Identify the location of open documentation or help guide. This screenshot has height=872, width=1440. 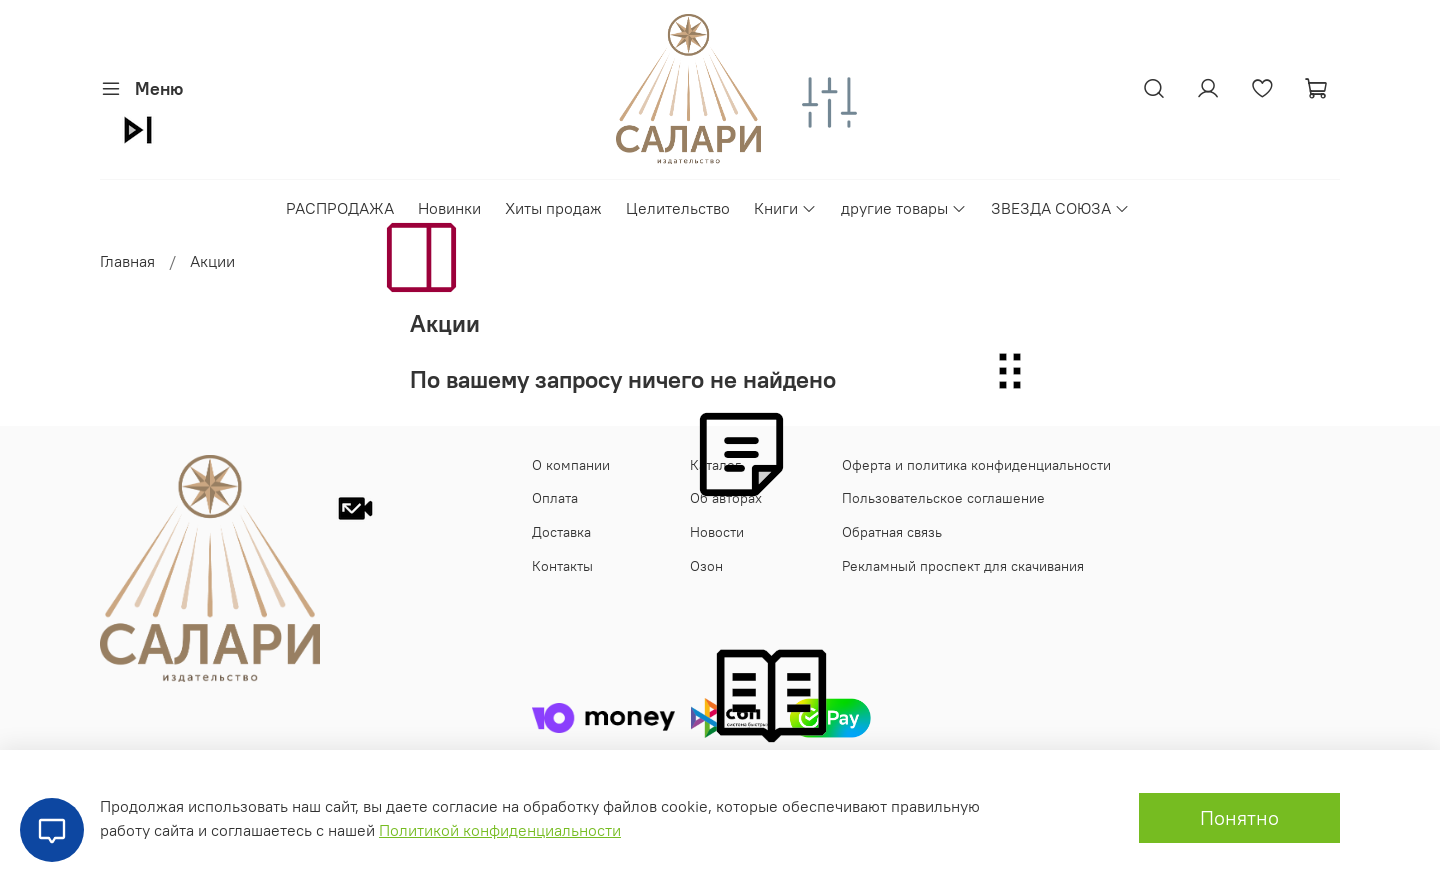
(771, 696).